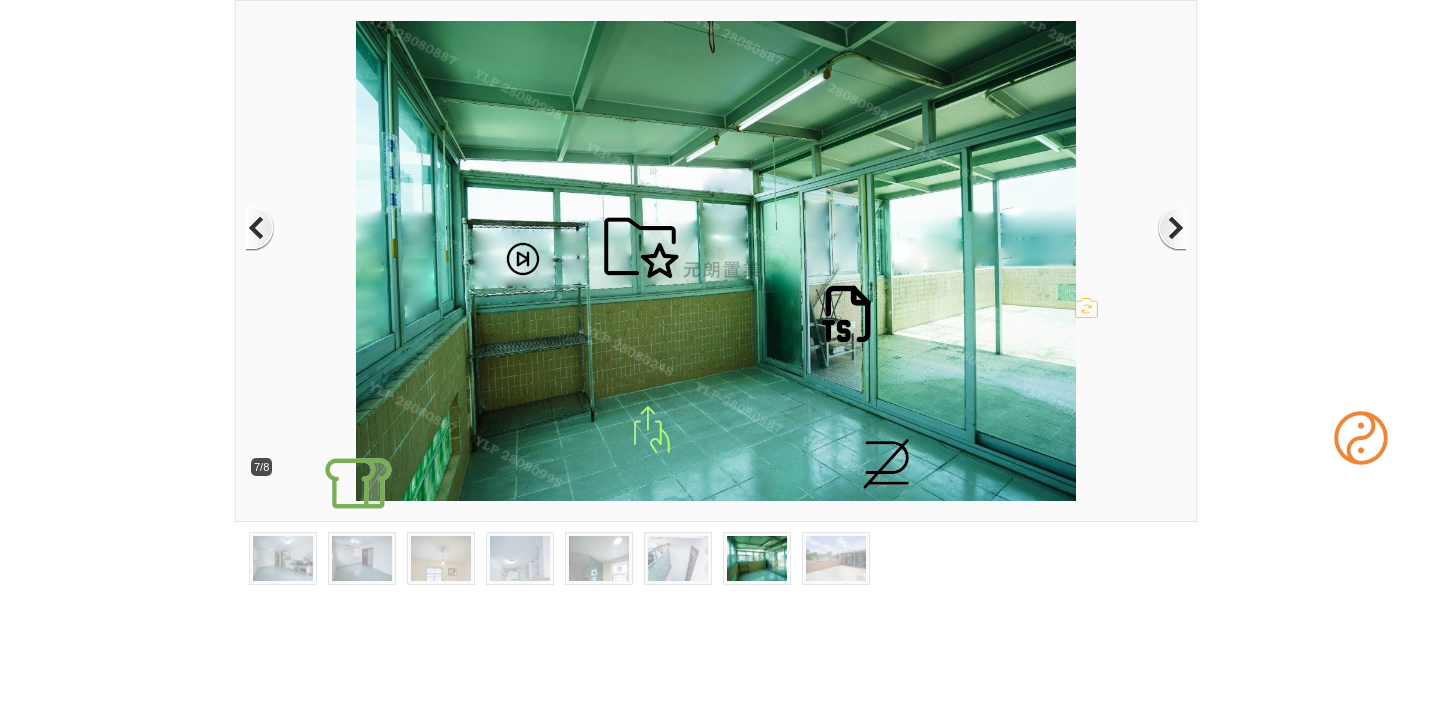  What do you see at coordinates (848, 314) in the screenshot?
I see `indicates a TypeScript file` at bounding box center [848, 314].